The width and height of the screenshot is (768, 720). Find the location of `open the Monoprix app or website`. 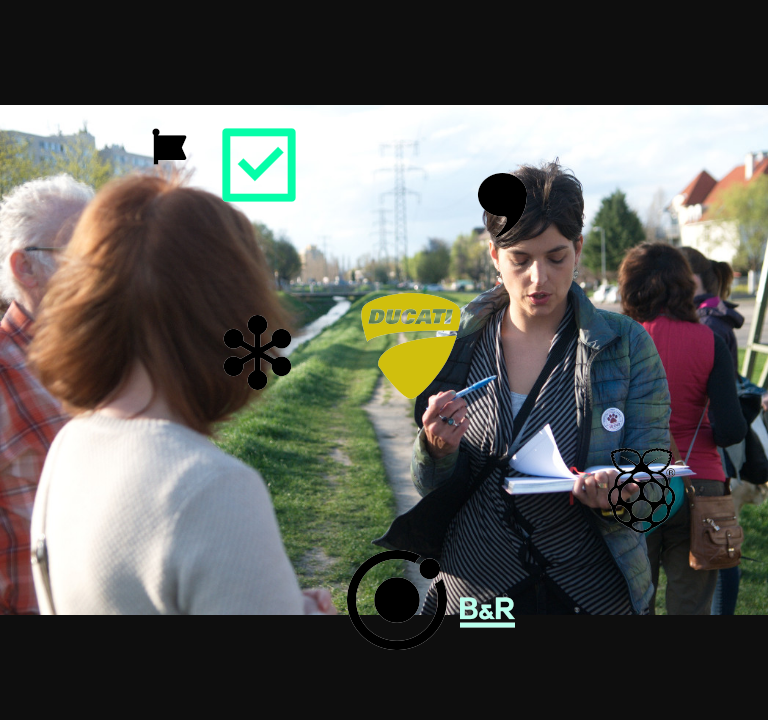

open the Monoprix app or website is located at coordinates (502, 205).